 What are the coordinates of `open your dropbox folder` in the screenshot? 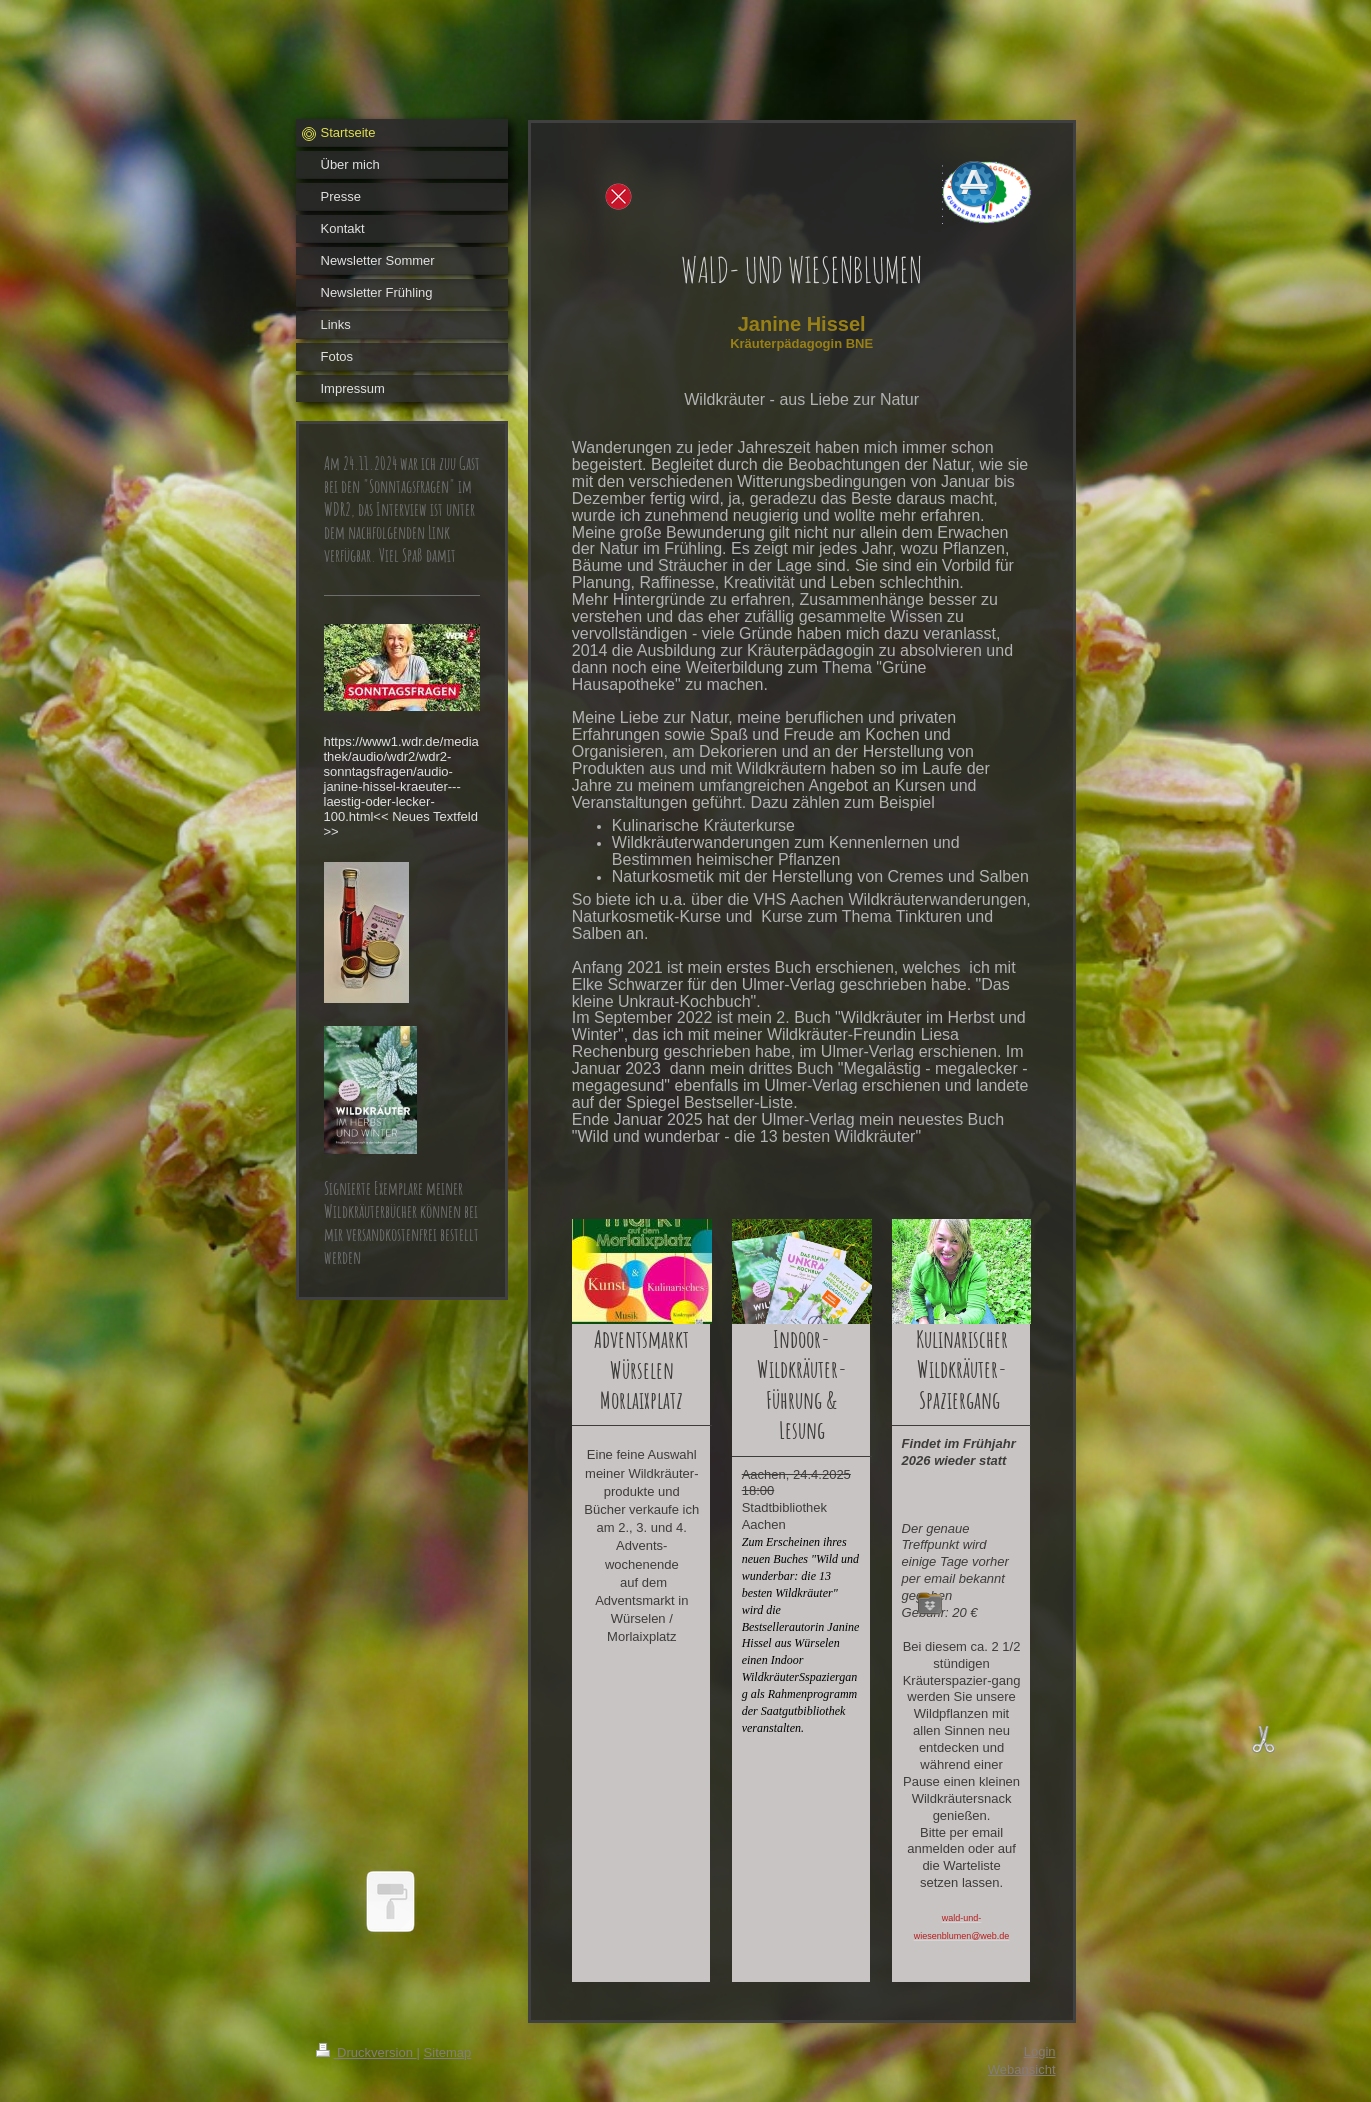 It's located at (930, 1603).